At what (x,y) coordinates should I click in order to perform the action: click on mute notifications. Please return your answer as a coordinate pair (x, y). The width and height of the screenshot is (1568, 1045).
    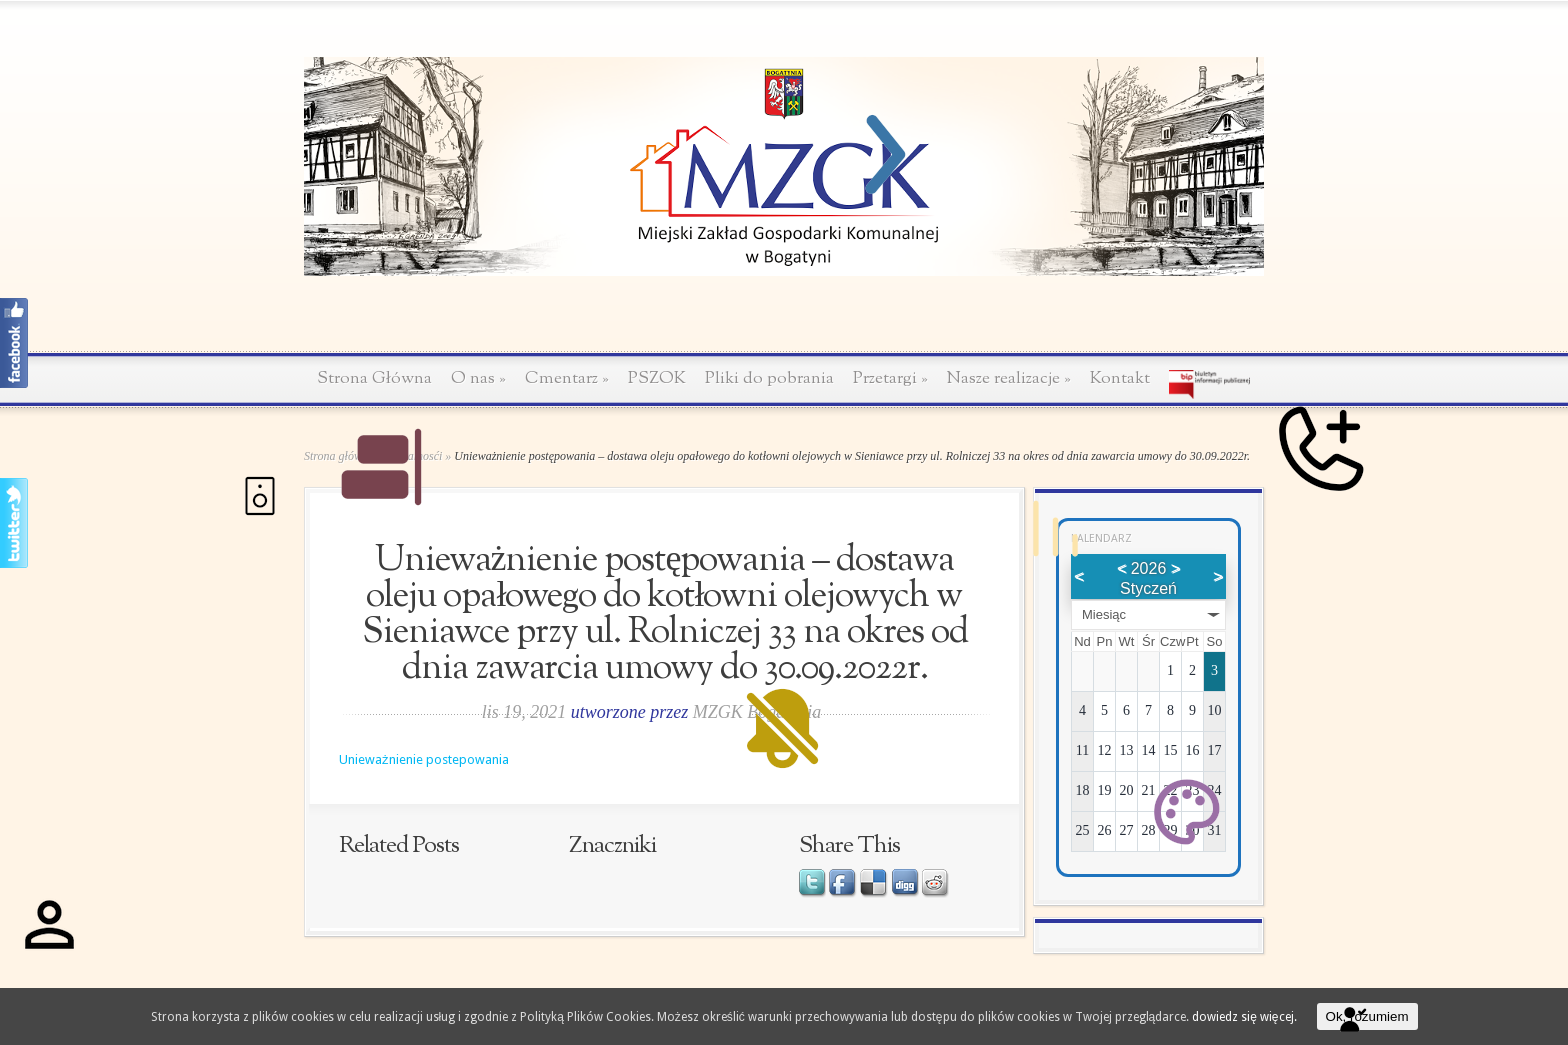
    Looking at the image, I should click on (782, 728).